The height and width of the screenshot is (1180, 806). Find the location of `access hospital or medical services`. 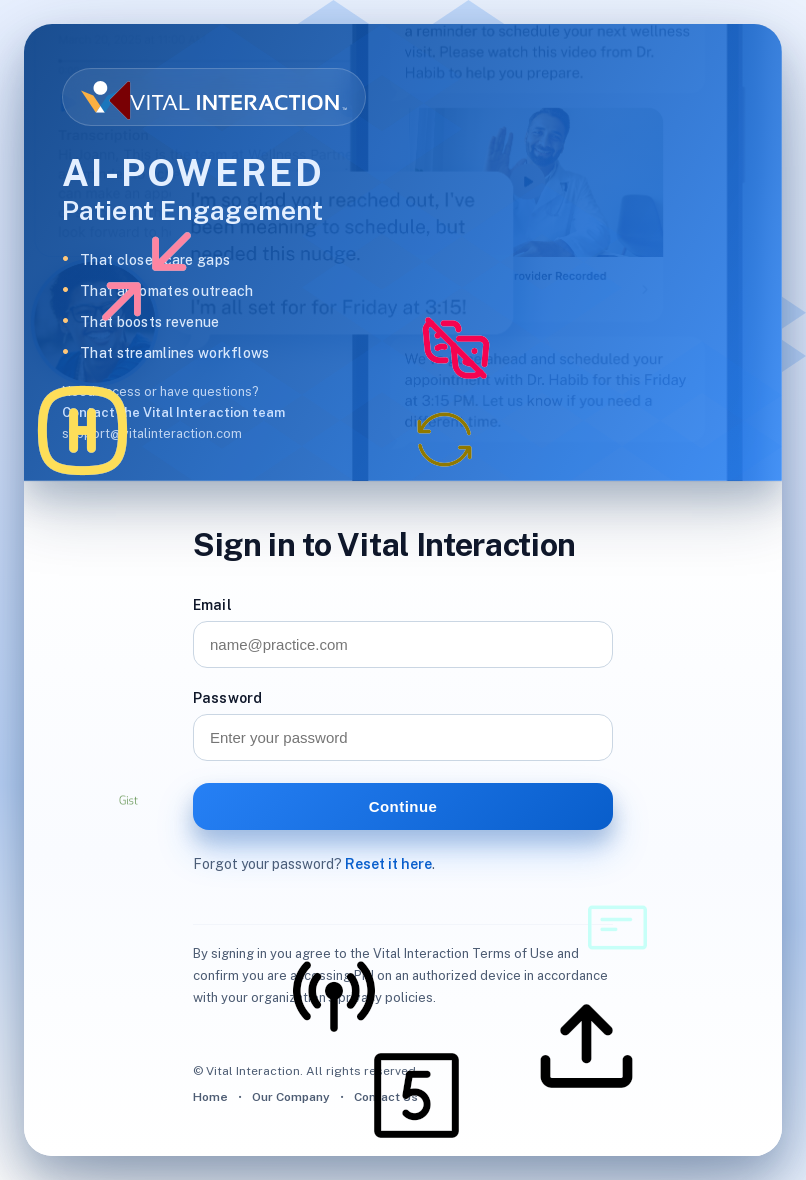

access hospital or medical services is located at coordinates (82, 430).